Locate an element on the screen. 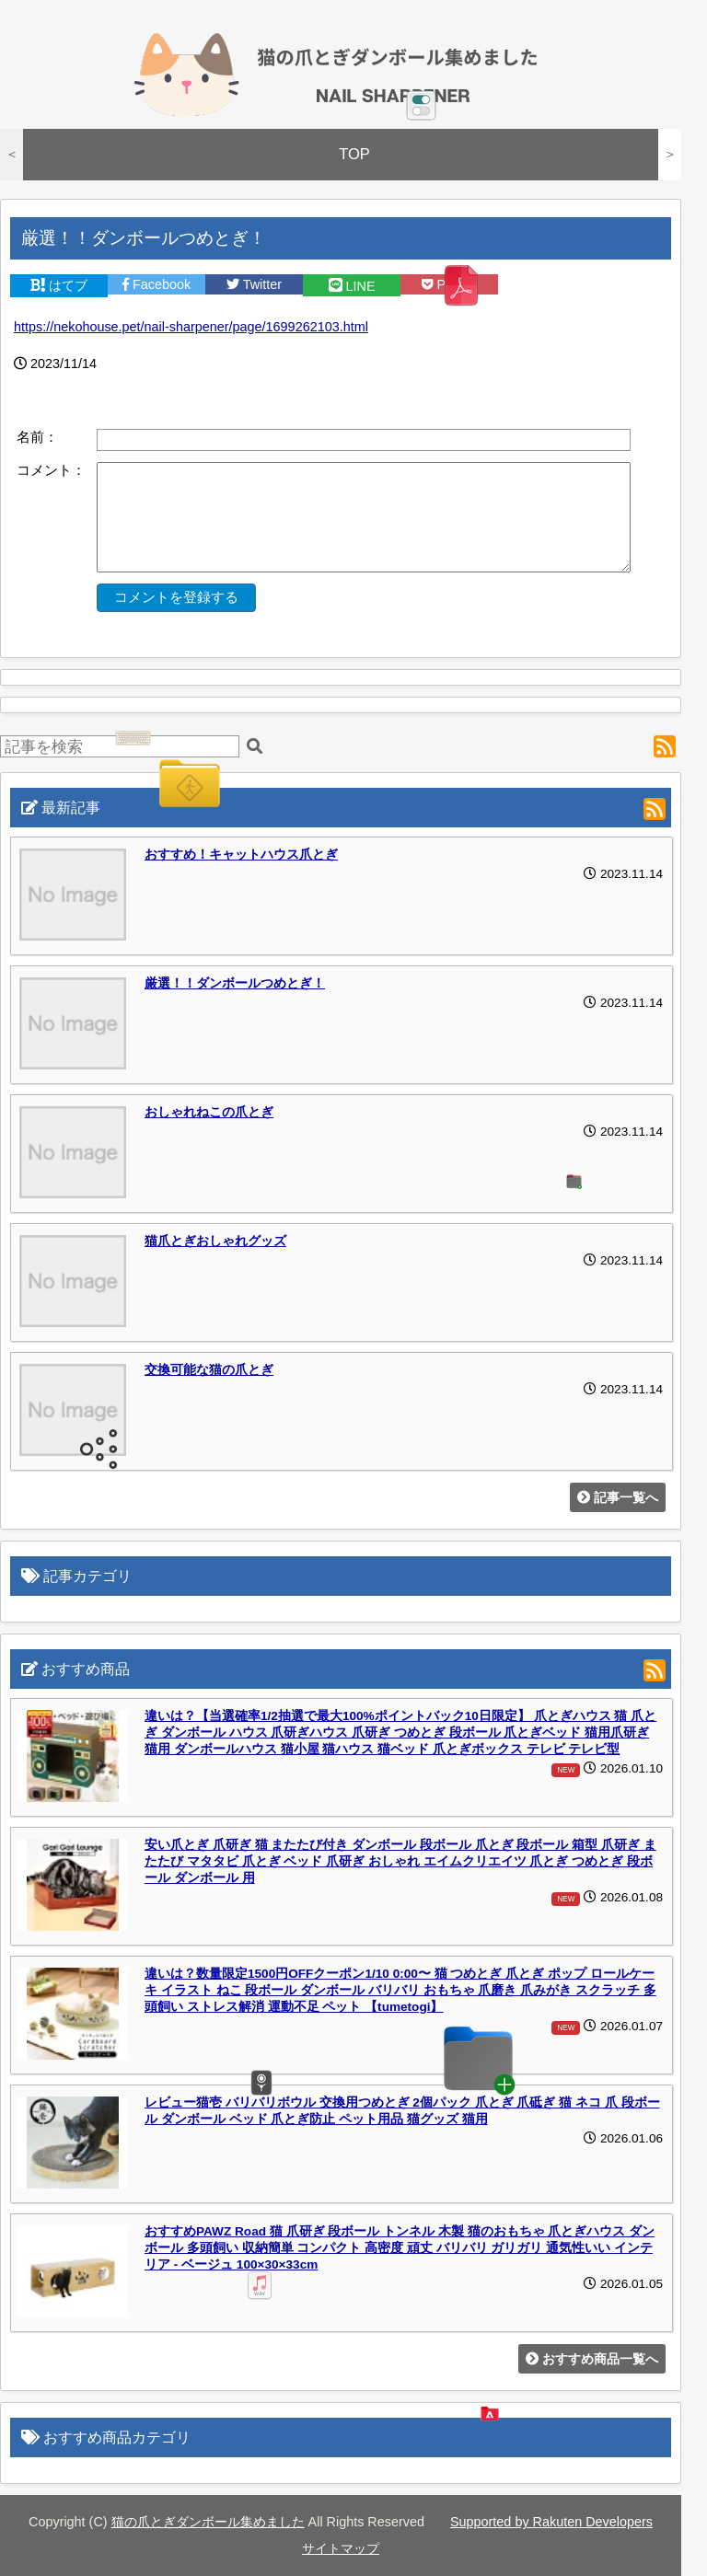 The image size is (707, 2576). open déjà dup backup utility is located at coordinates (261, 2083).